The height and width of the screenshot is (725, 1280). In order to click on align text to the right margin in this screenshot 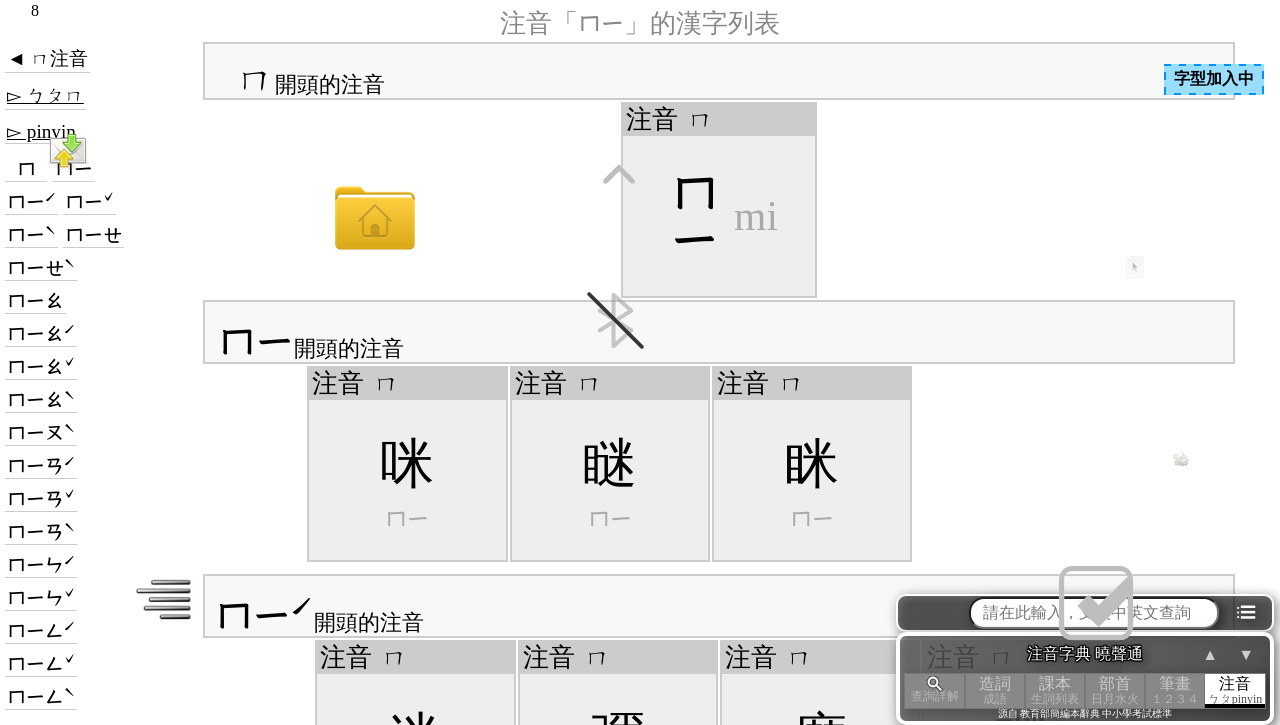, I will do `click(163, 599)`.